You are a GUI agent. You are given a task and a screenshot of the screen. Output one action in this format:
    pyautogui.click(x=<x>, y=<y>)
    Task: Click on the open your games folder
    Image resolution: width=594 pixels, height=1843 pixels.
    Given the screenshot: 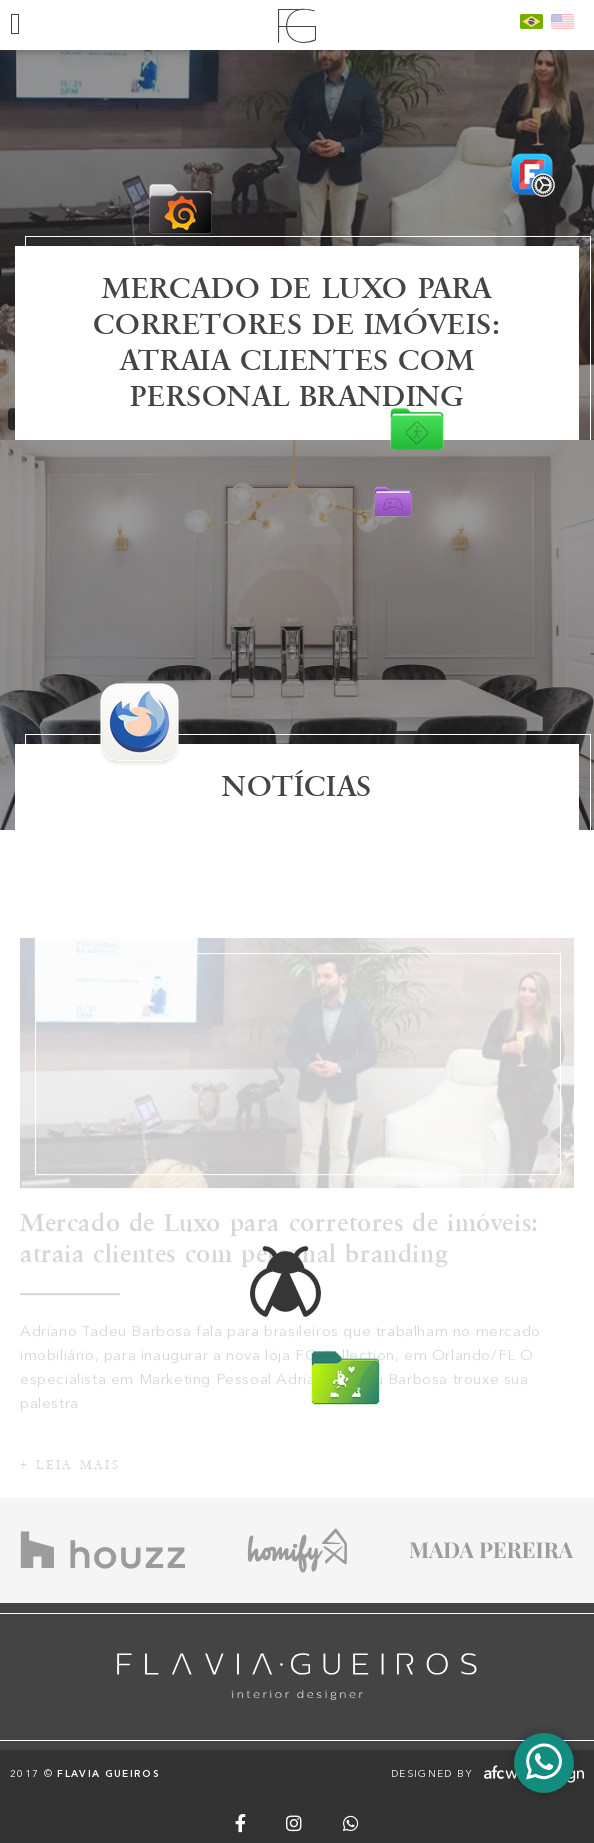 What is the action you would take?
    pyautogui.click(x=393, y=502)
    